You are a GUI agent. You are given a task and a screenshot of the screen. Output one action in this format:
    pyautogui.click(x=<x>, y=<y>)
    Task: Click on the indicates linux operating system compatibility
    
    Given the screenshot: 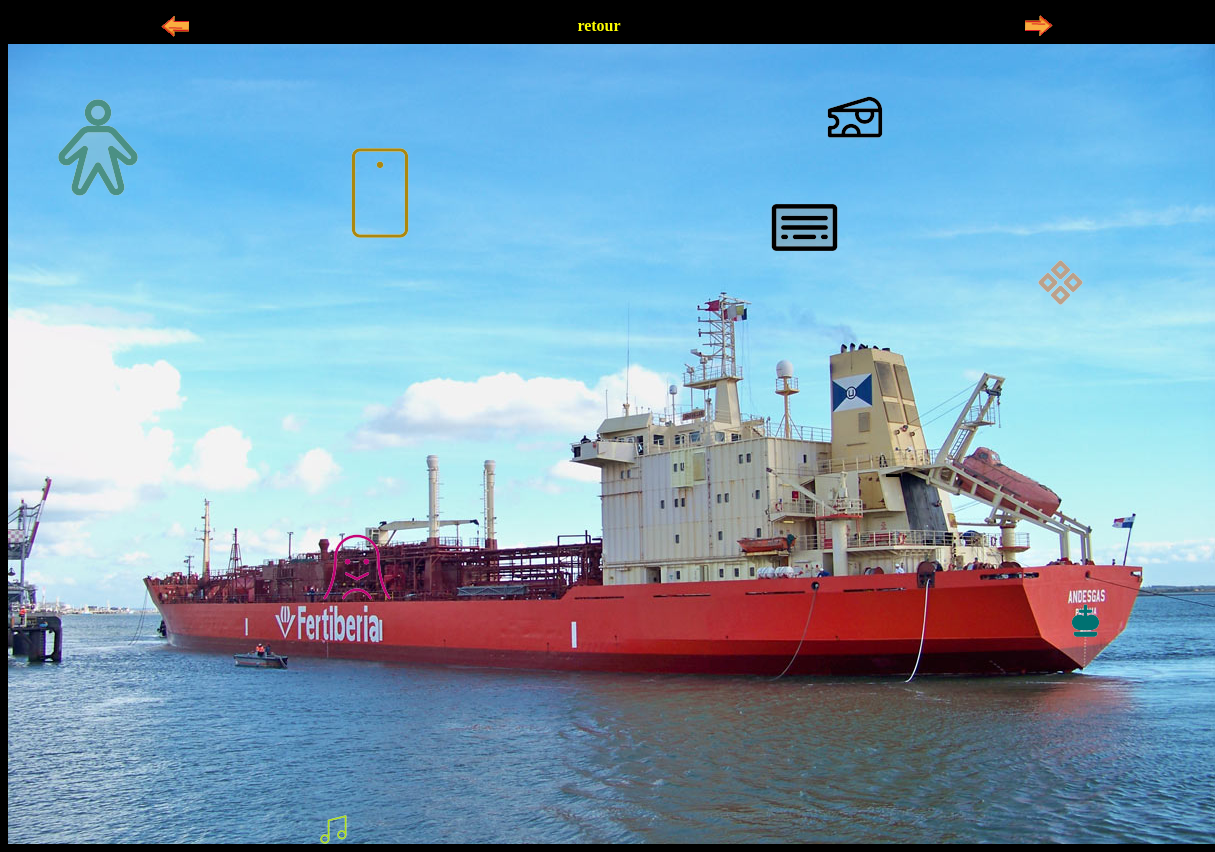 What is the action you would take?
    pyautogui.click(x=357, y=571)
    